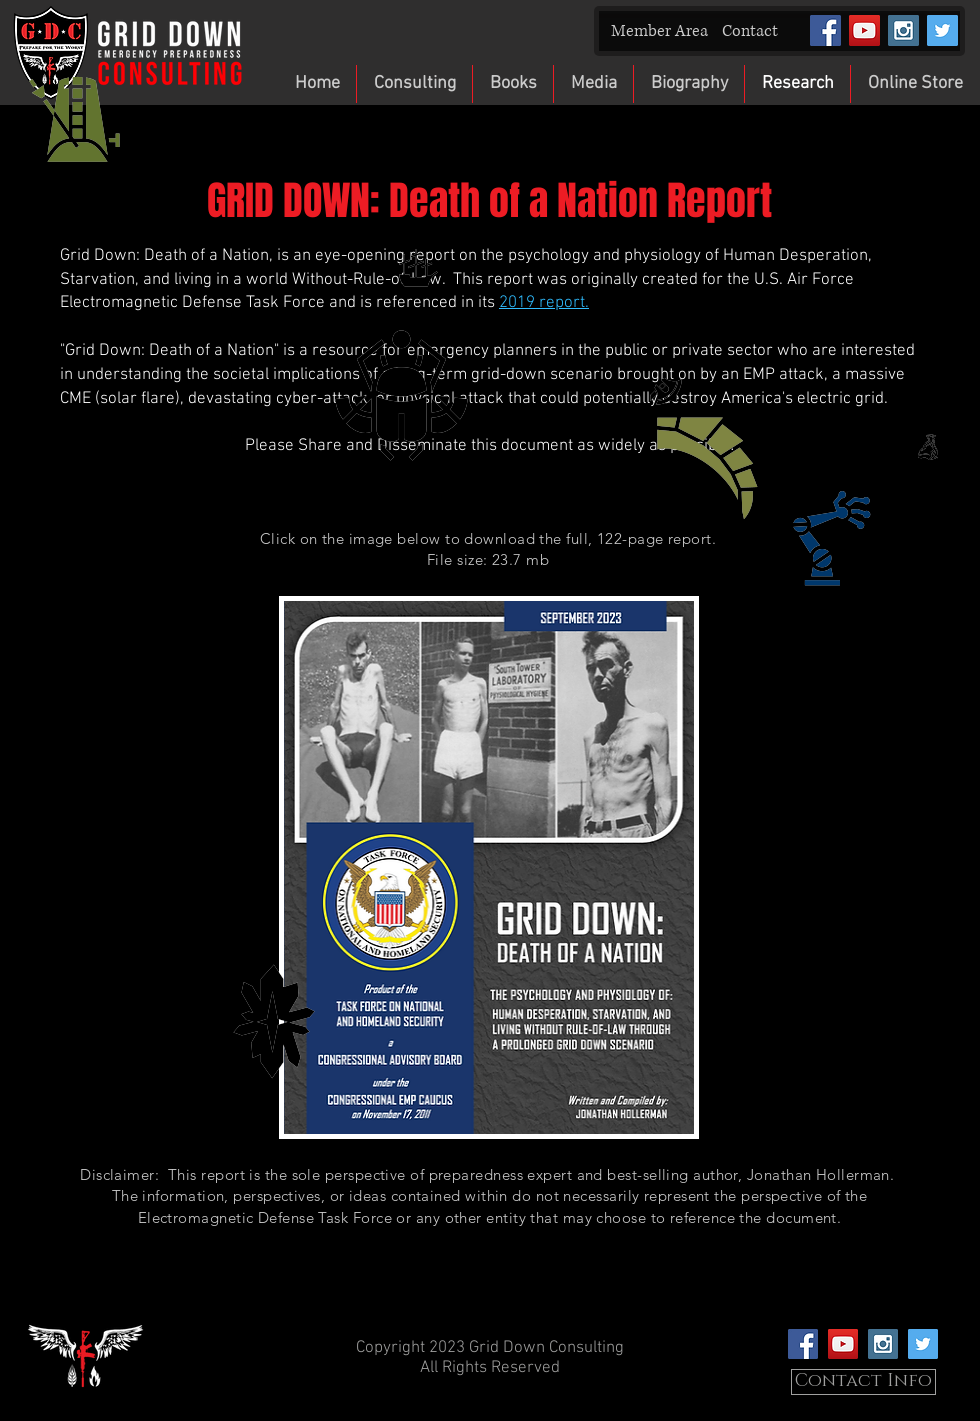 The height and width of the screenshot is (1421, 980). Describe the element at coordinates (401, 395) in the screenshot. I see `indicates a flying insect enemy or creature type` at that location.